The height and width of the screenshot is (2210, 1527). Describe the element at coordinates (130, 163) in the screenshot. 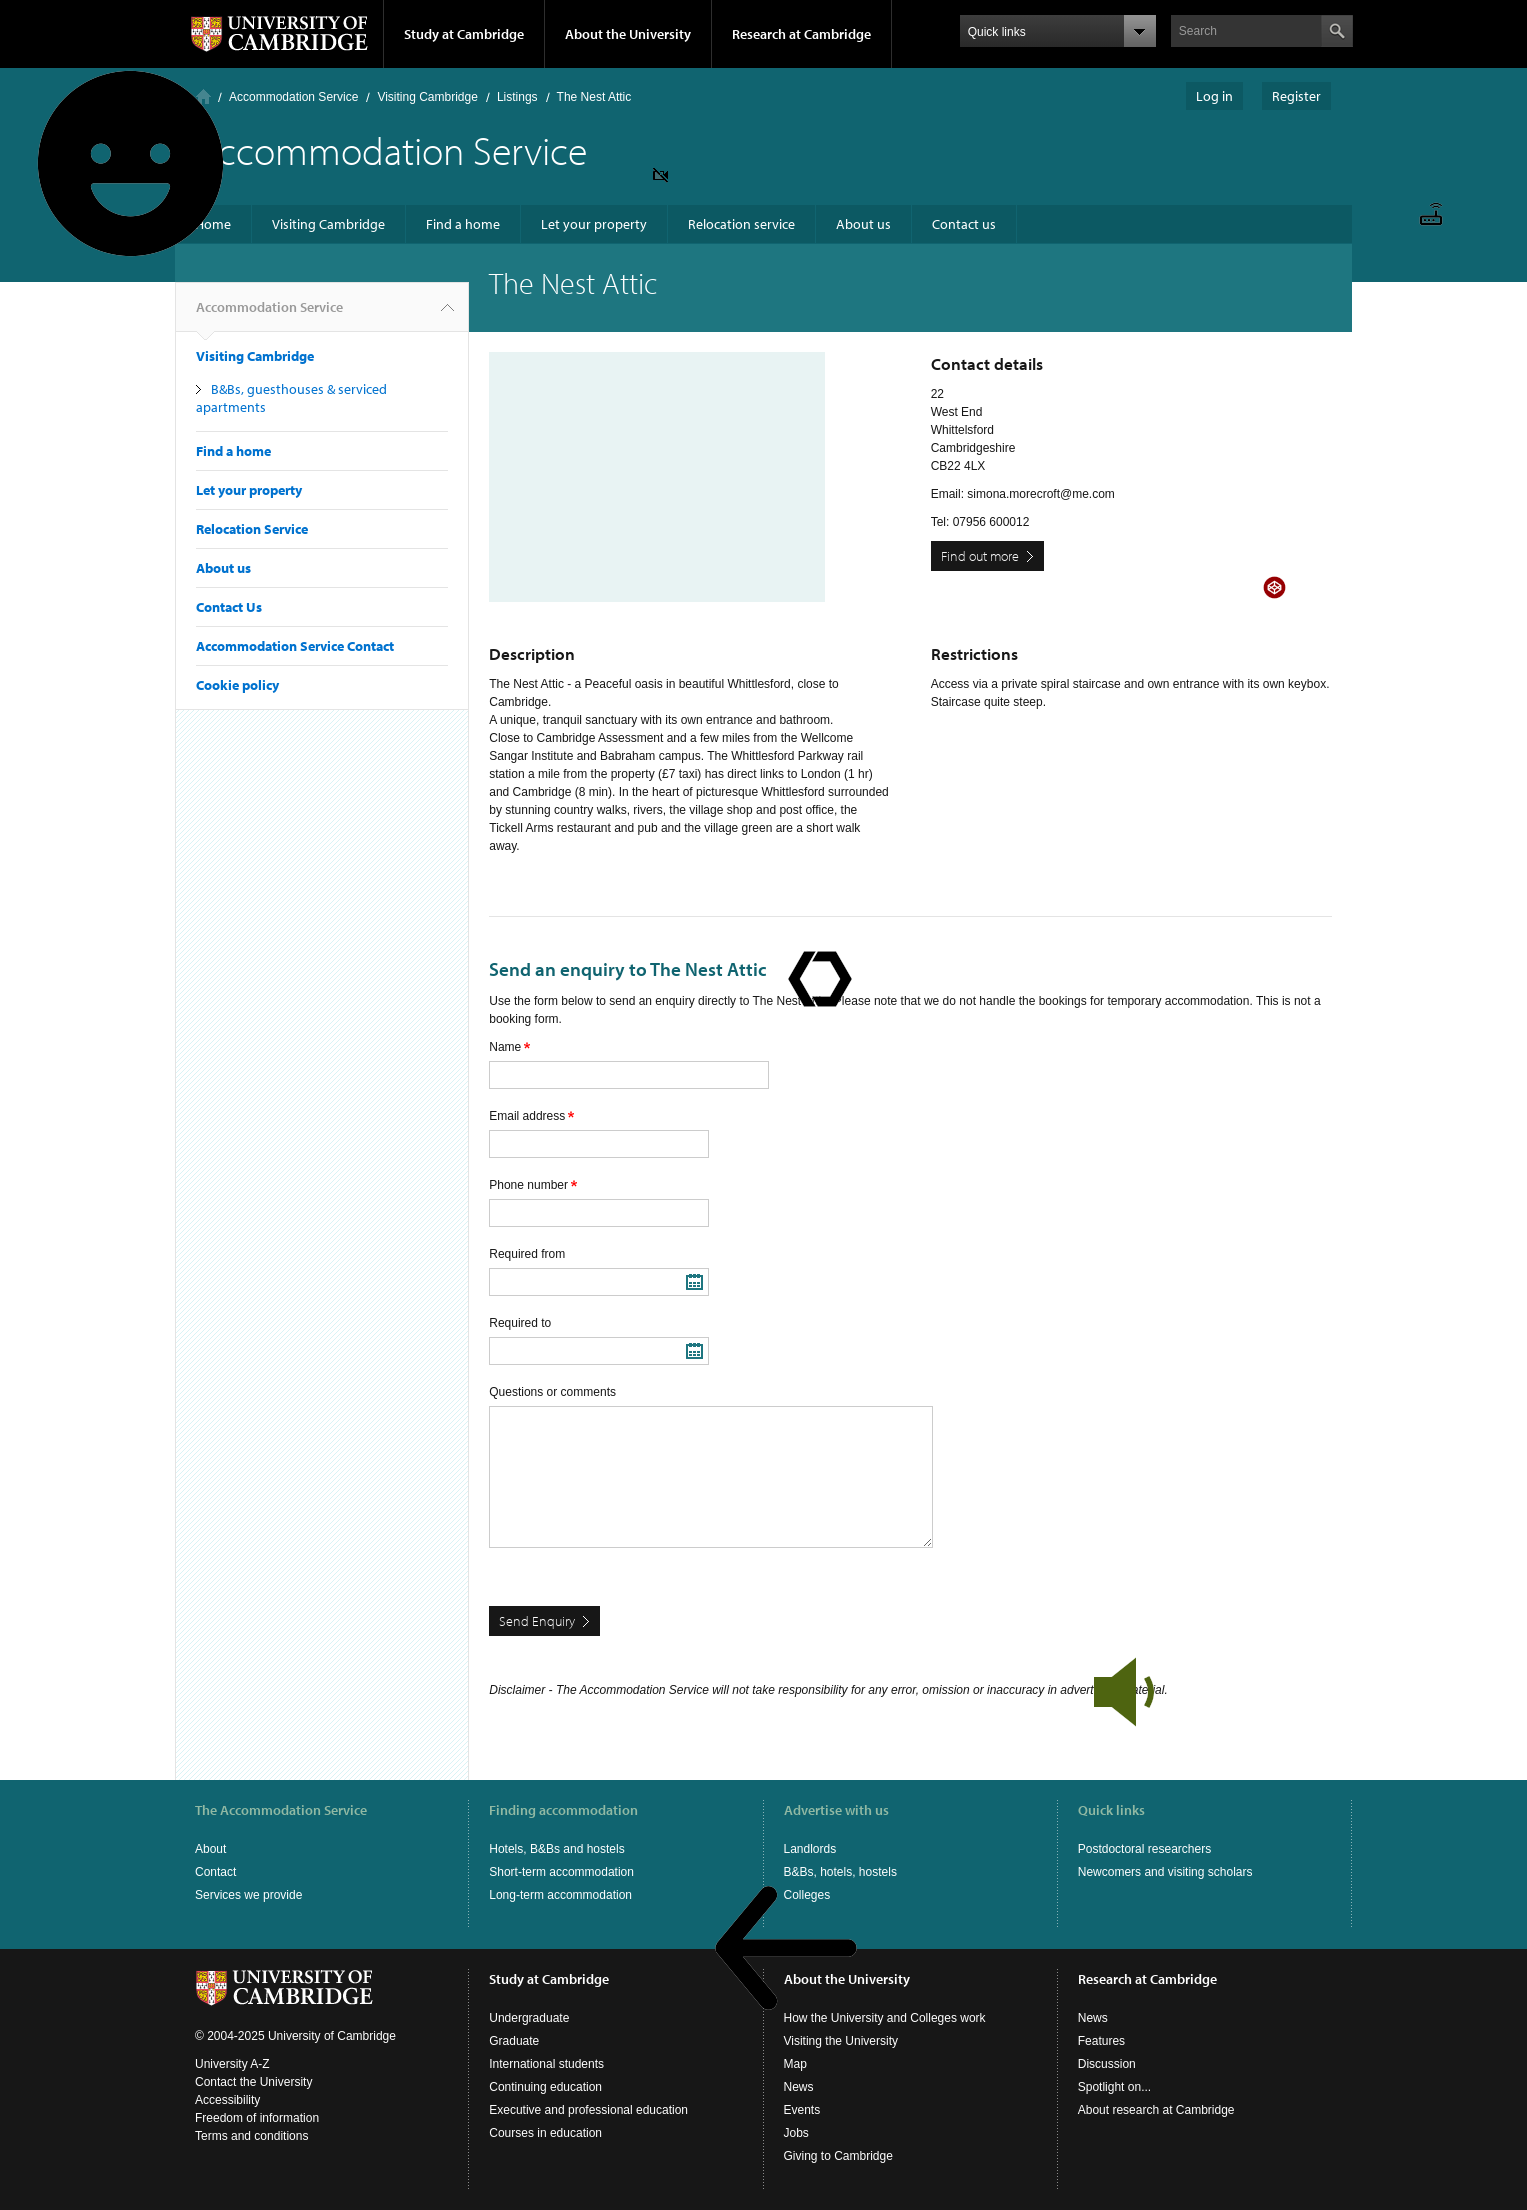

I see `rate your experience positively` at that location.